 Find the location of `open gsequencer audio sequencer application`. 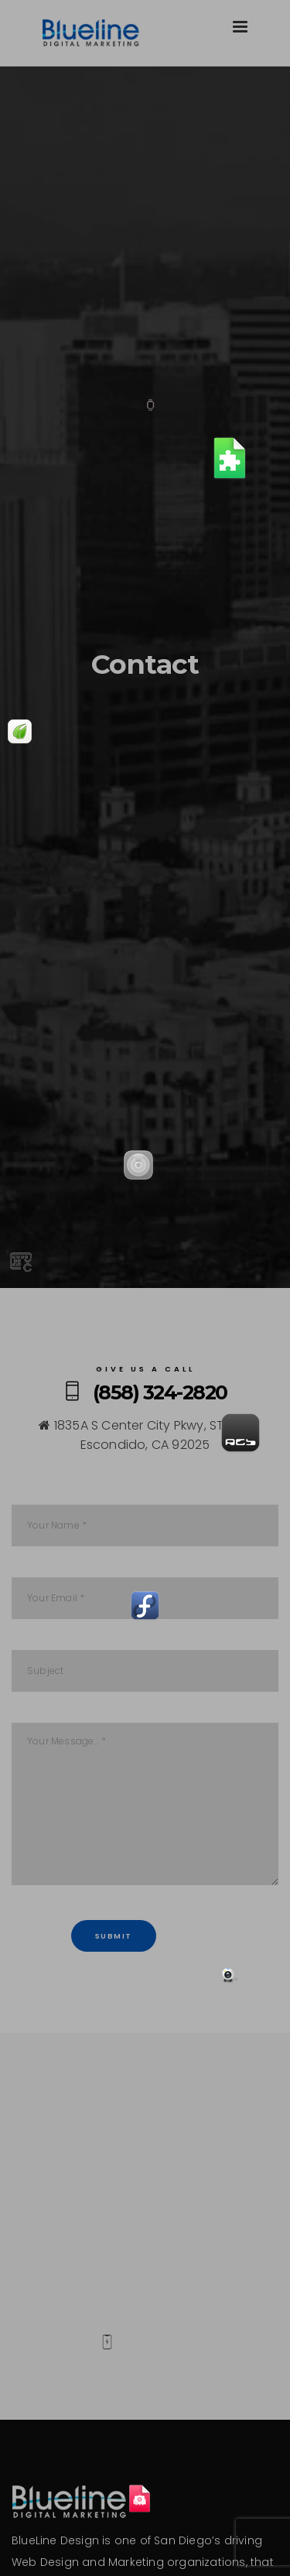

open gsequencer audio sequencer application is located at coordinates (241, 1433).